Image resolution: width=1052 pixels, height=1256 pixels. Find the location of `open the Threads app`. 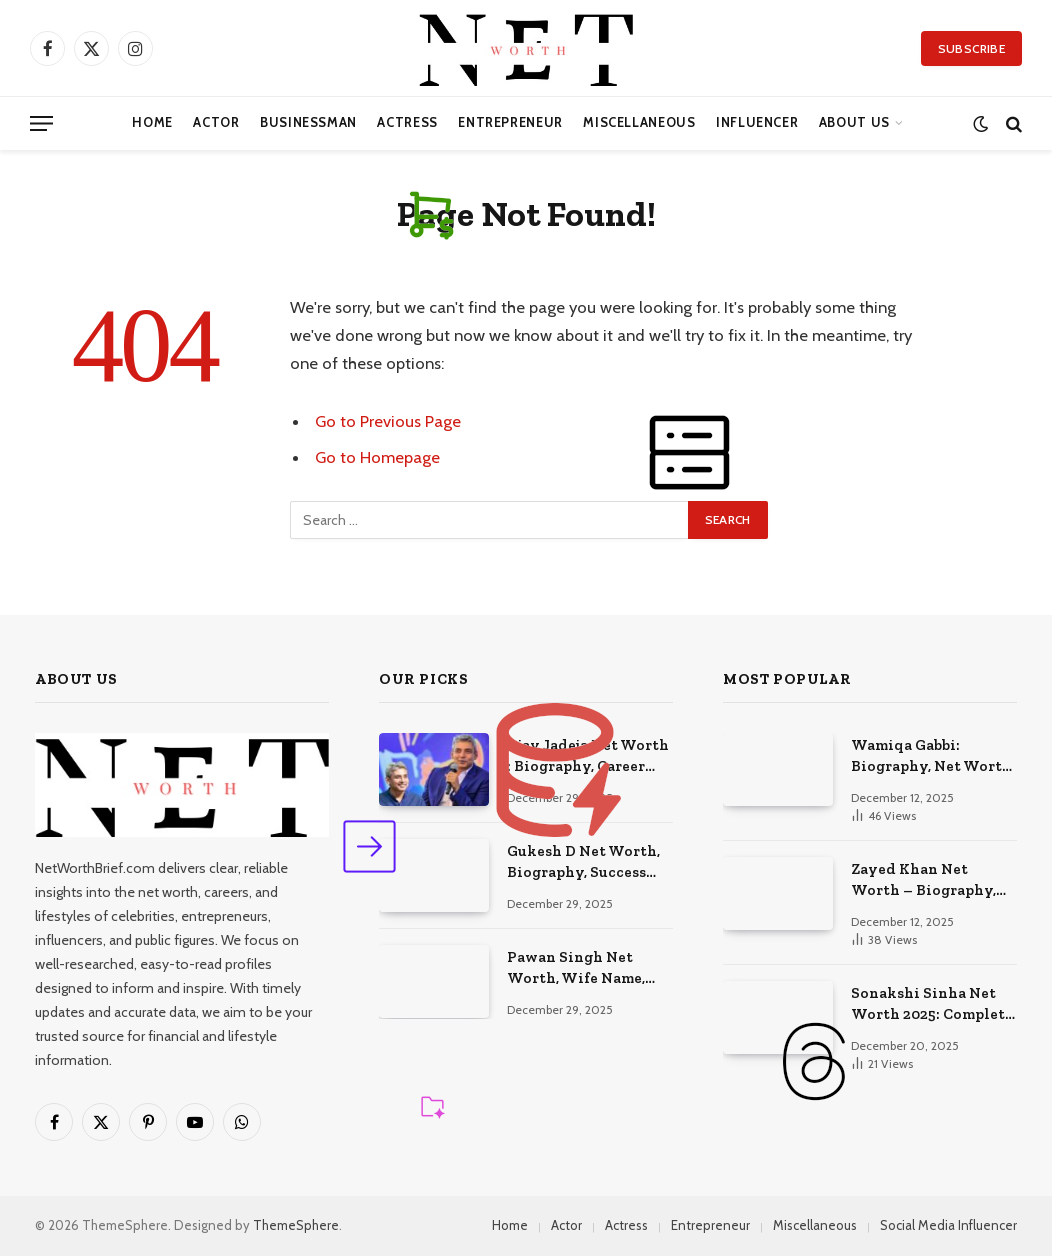

open the Threads app is located at coordinates (815, 1061).